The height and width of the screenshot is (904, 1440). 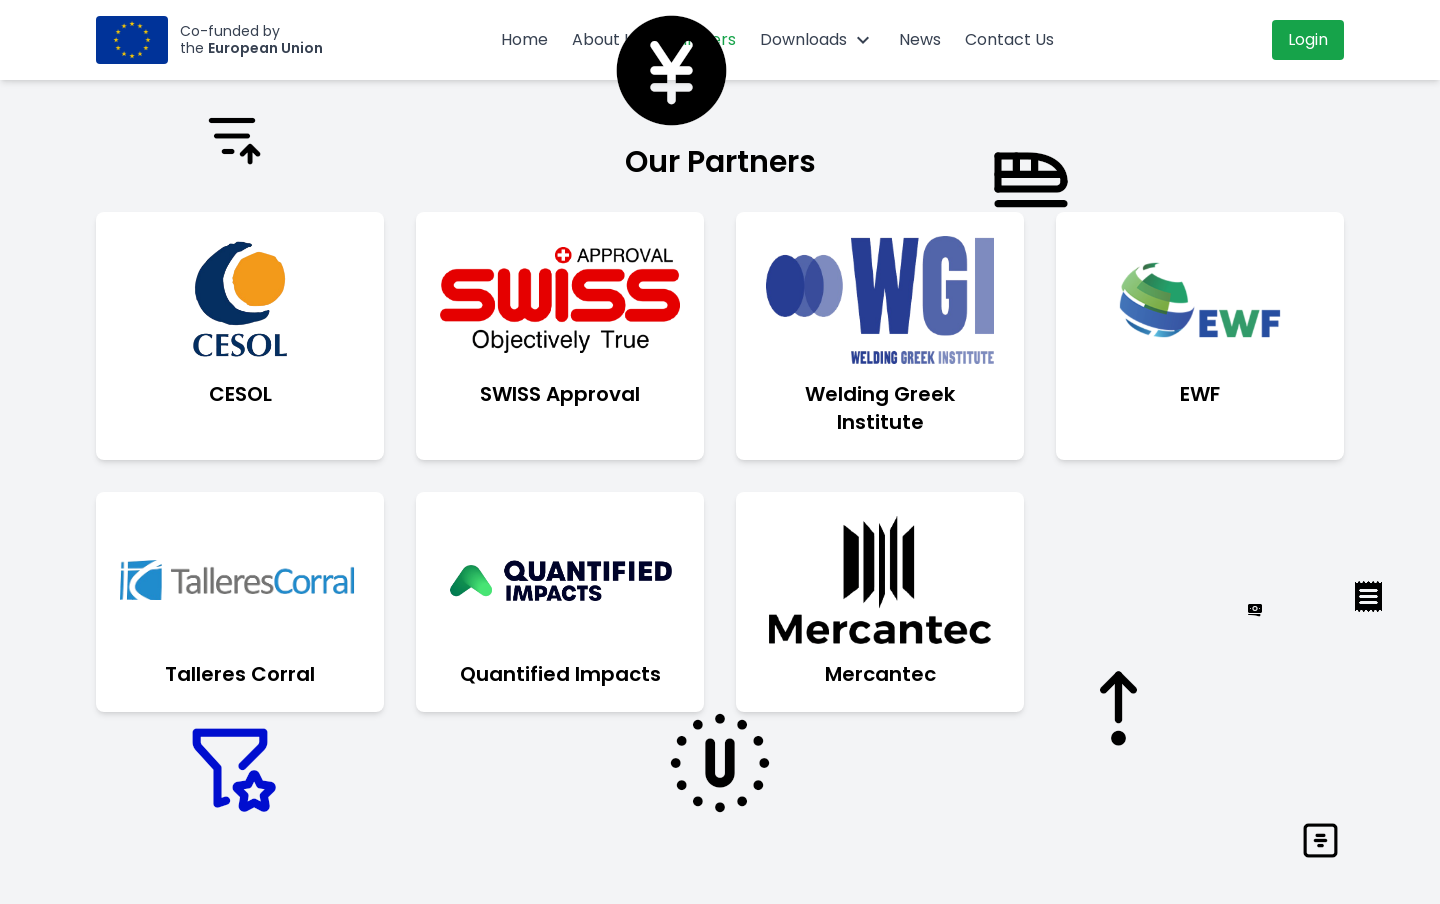 What do you see at coordinates (1031, 178) in the screenshot?
I see `view train schedules or railway options` at bounding box center [1031, 178].